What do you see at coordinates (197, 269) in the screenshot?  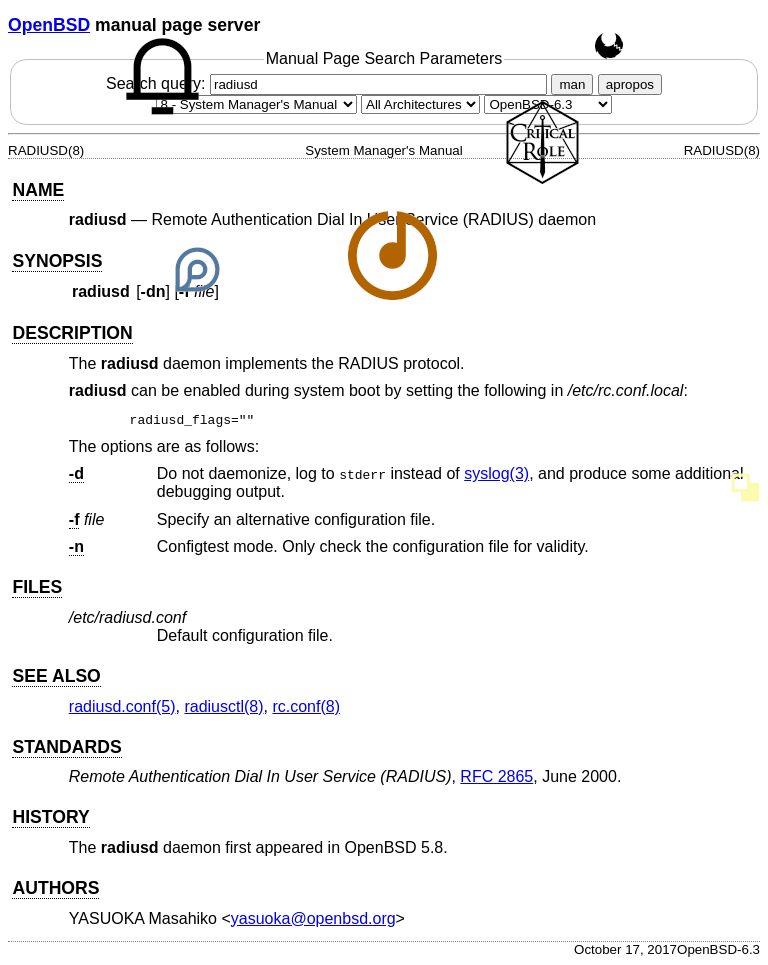 I see `open microsoft loop app` at bounding box center [197, 269].